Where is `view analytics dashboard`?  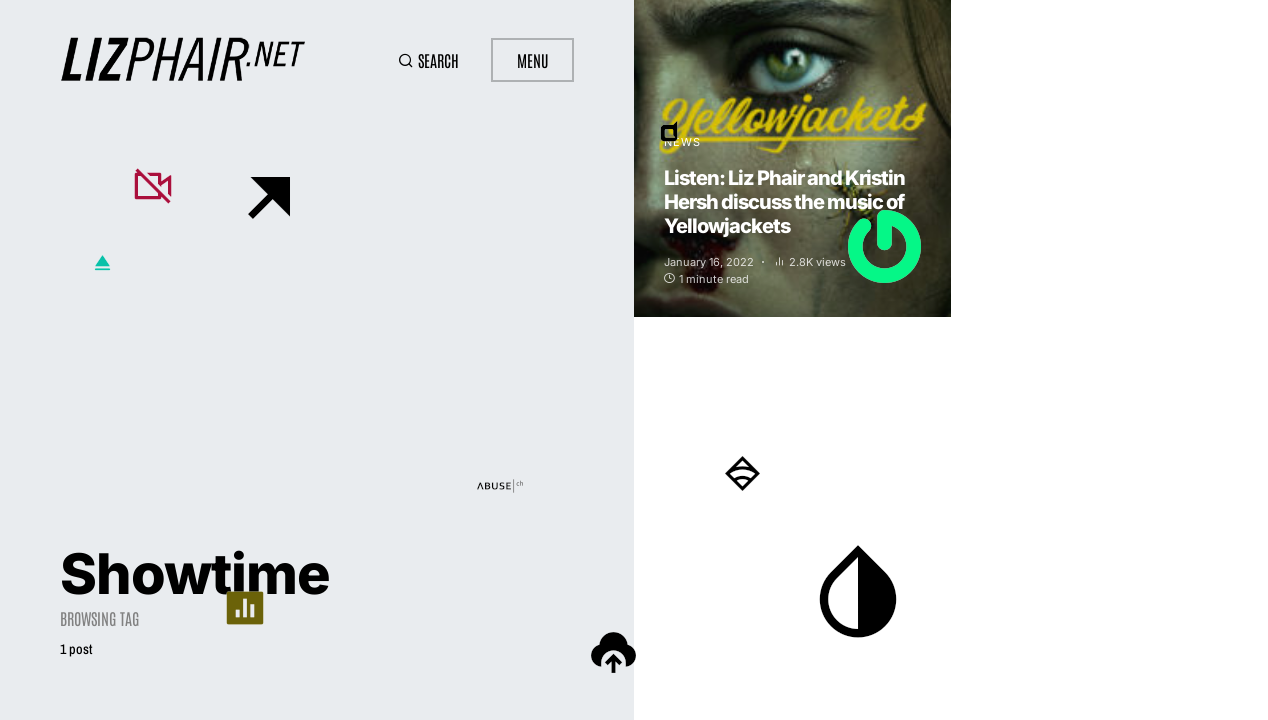 view analytics dashboard is located at coordinates (245, 608).